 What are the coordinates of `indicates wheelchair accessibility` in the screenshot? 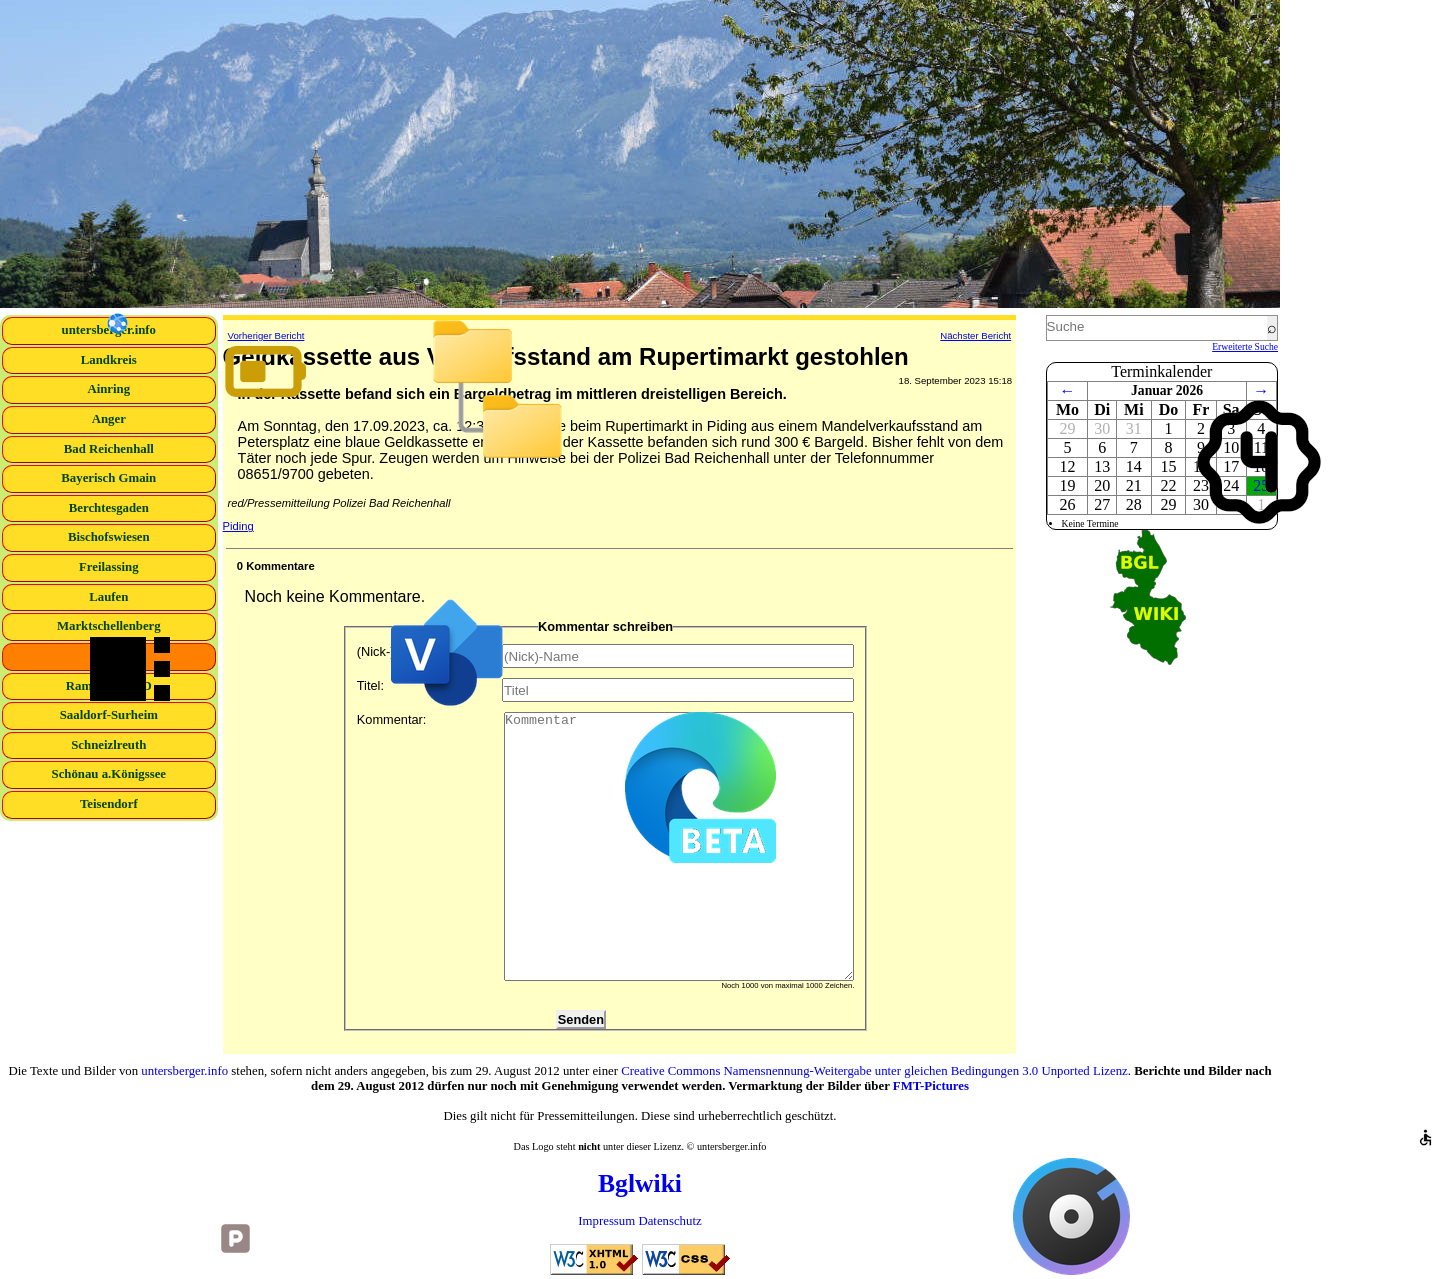 It's located at (1425, 1137).